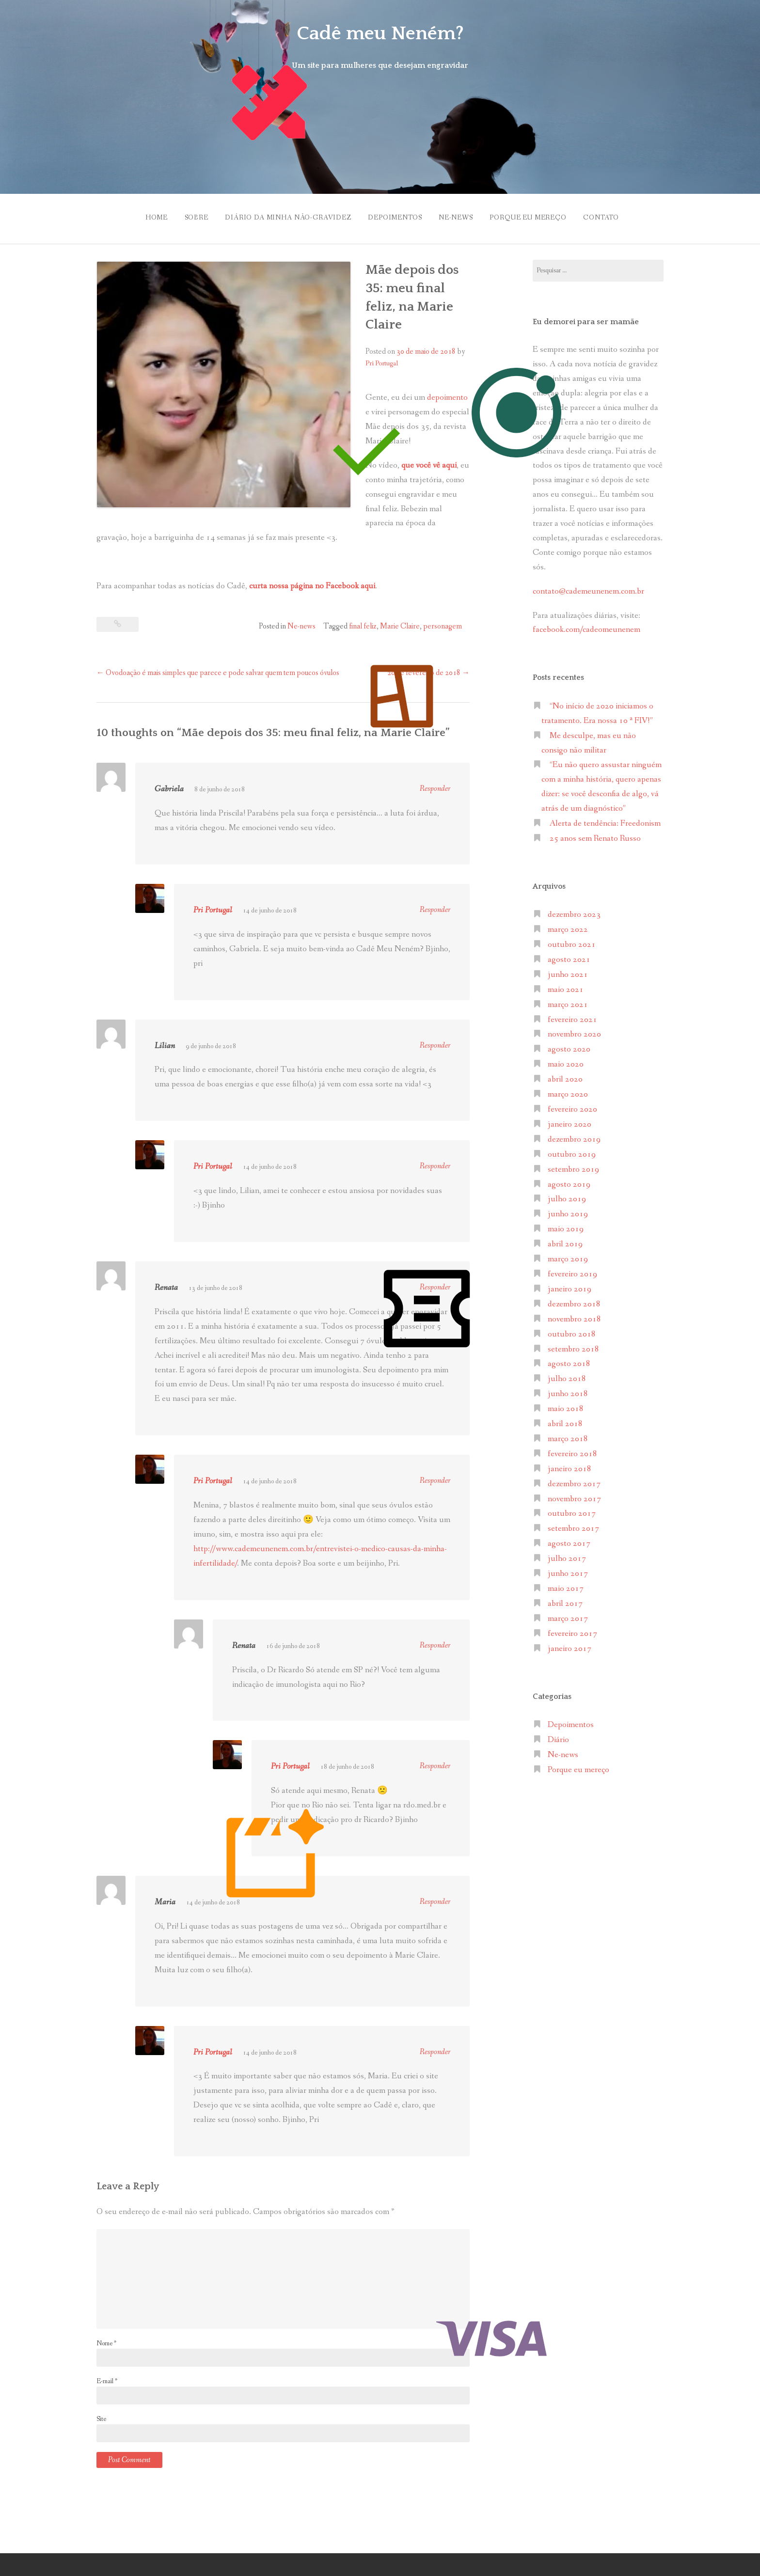  Describe the element at coordinates (366, 452) in the screenshot. I see `confirms a completed action or task` at that location.